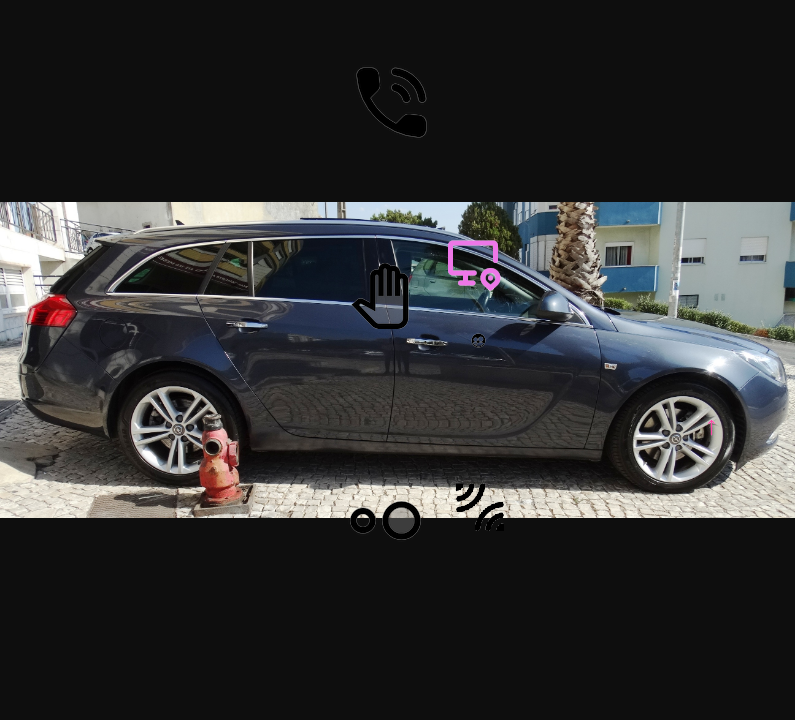 This screenshot has width=795, height=720. Describe the element at coordinates (391, 102) in the screenshot. I see `indicates an active phone call in progress` at that location.